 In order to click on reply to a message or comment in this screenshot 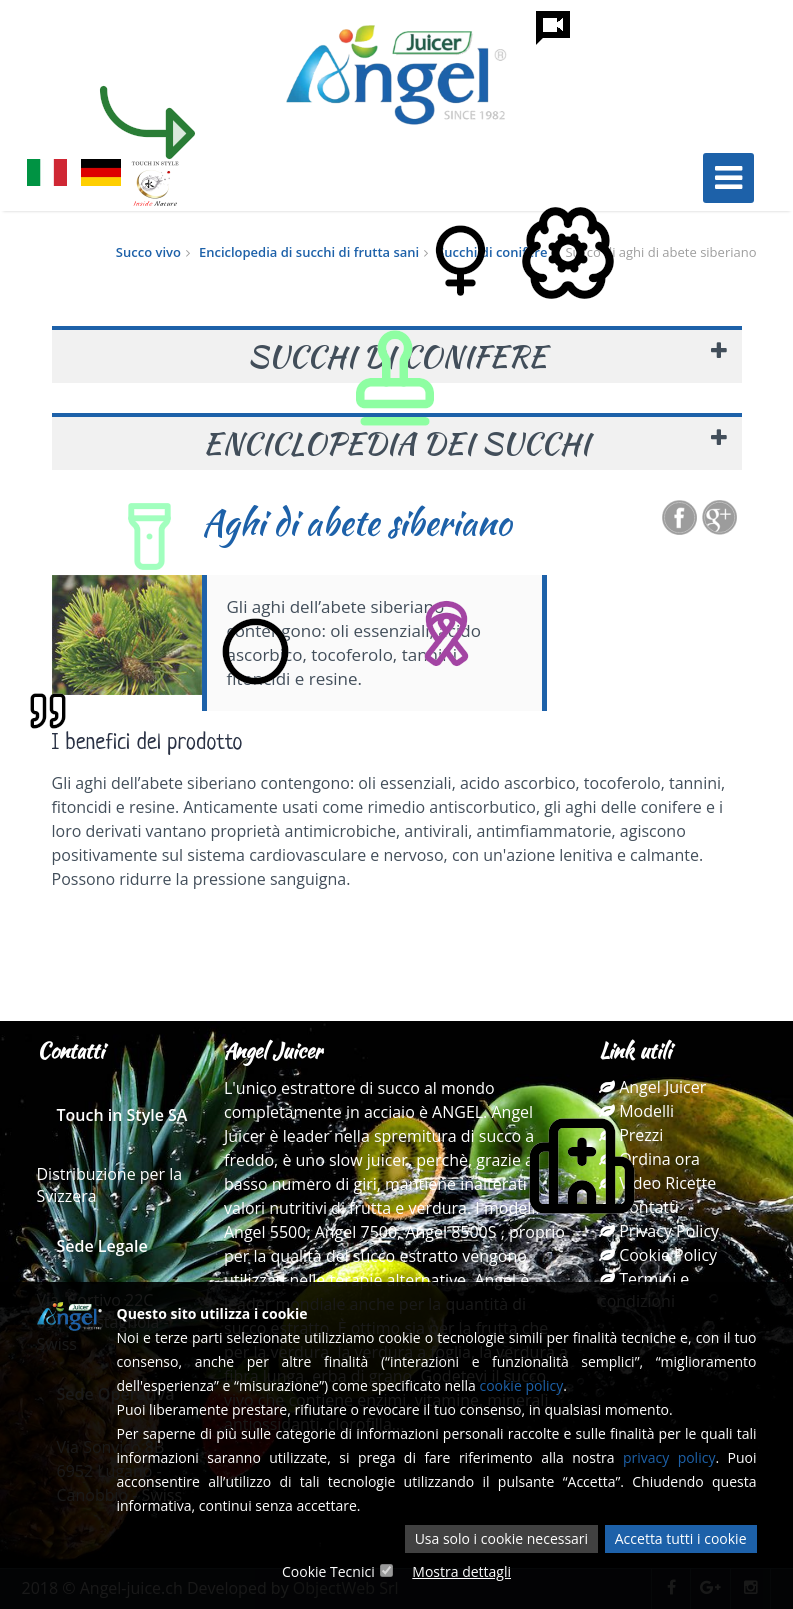, I will do `click(147, 122)`.